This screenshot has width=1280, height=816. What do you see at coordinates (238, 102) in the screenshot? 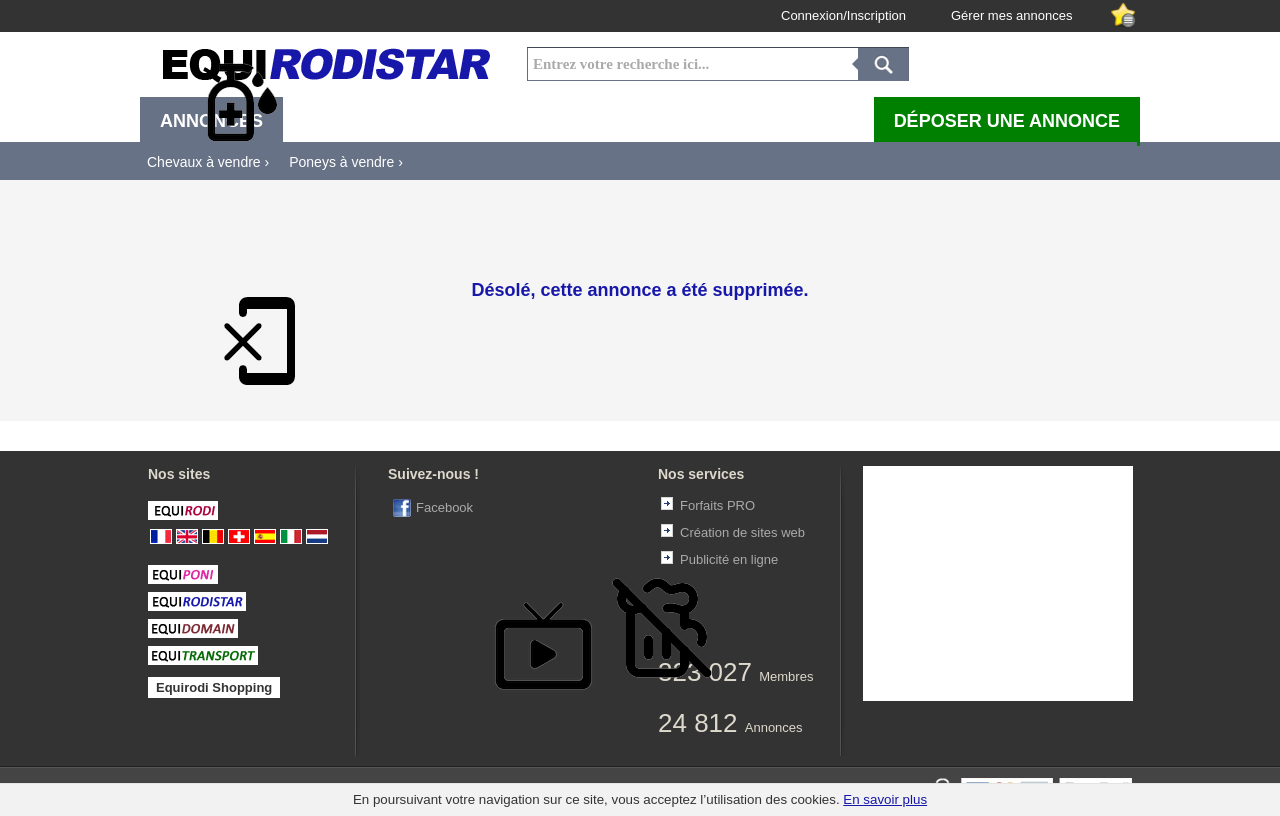
I see `access hand sanitizer station information` at bounding box center [238, 102].